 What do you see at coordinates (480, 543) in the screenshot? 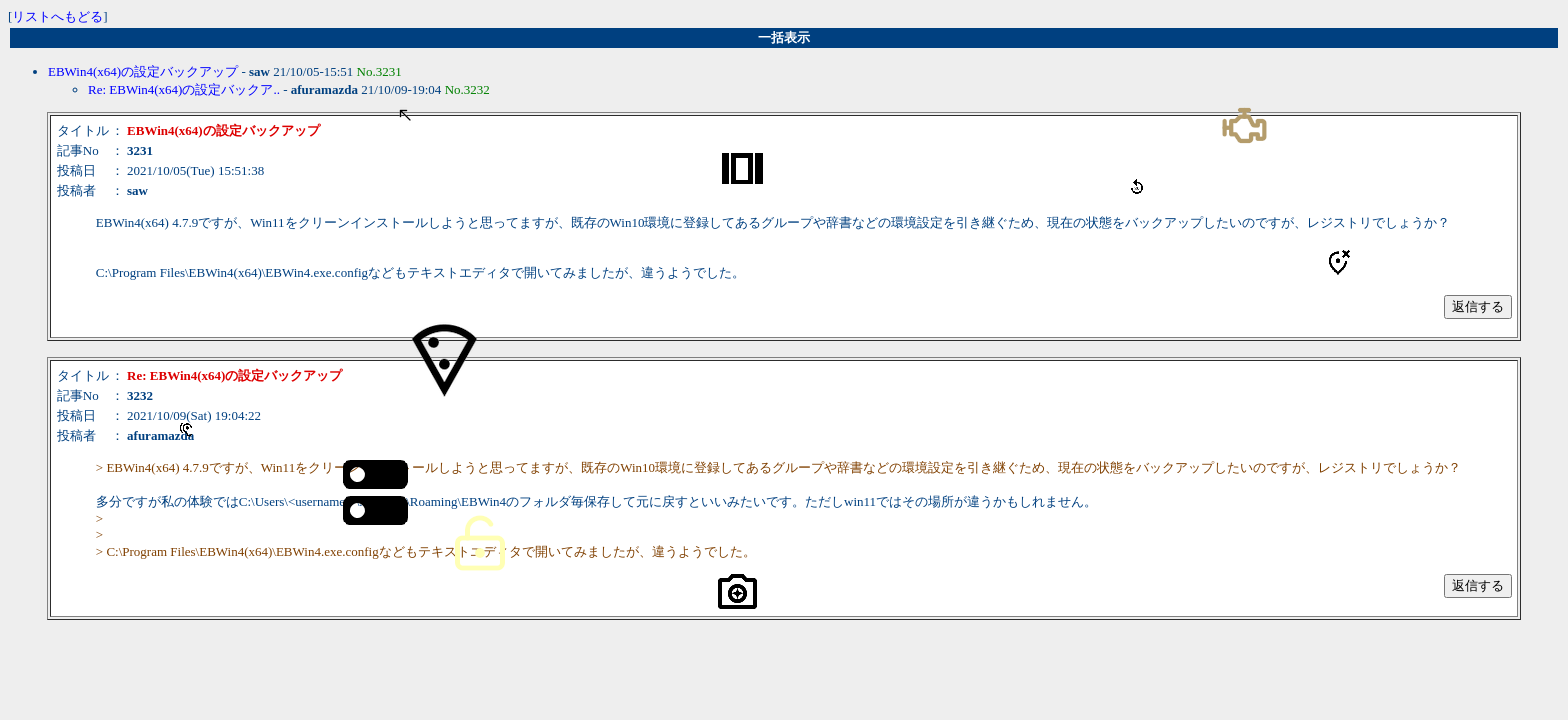
I see `unlock or access secured content` at bounding box center [480, 543].